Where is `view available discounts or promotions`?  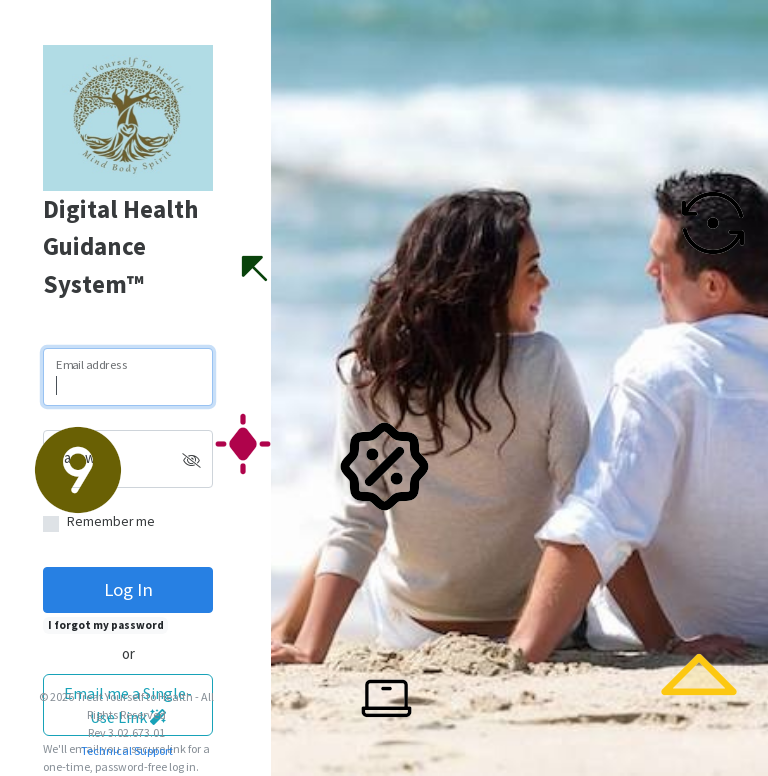 view available discounts or promotions is located at coordinates (384, 466).